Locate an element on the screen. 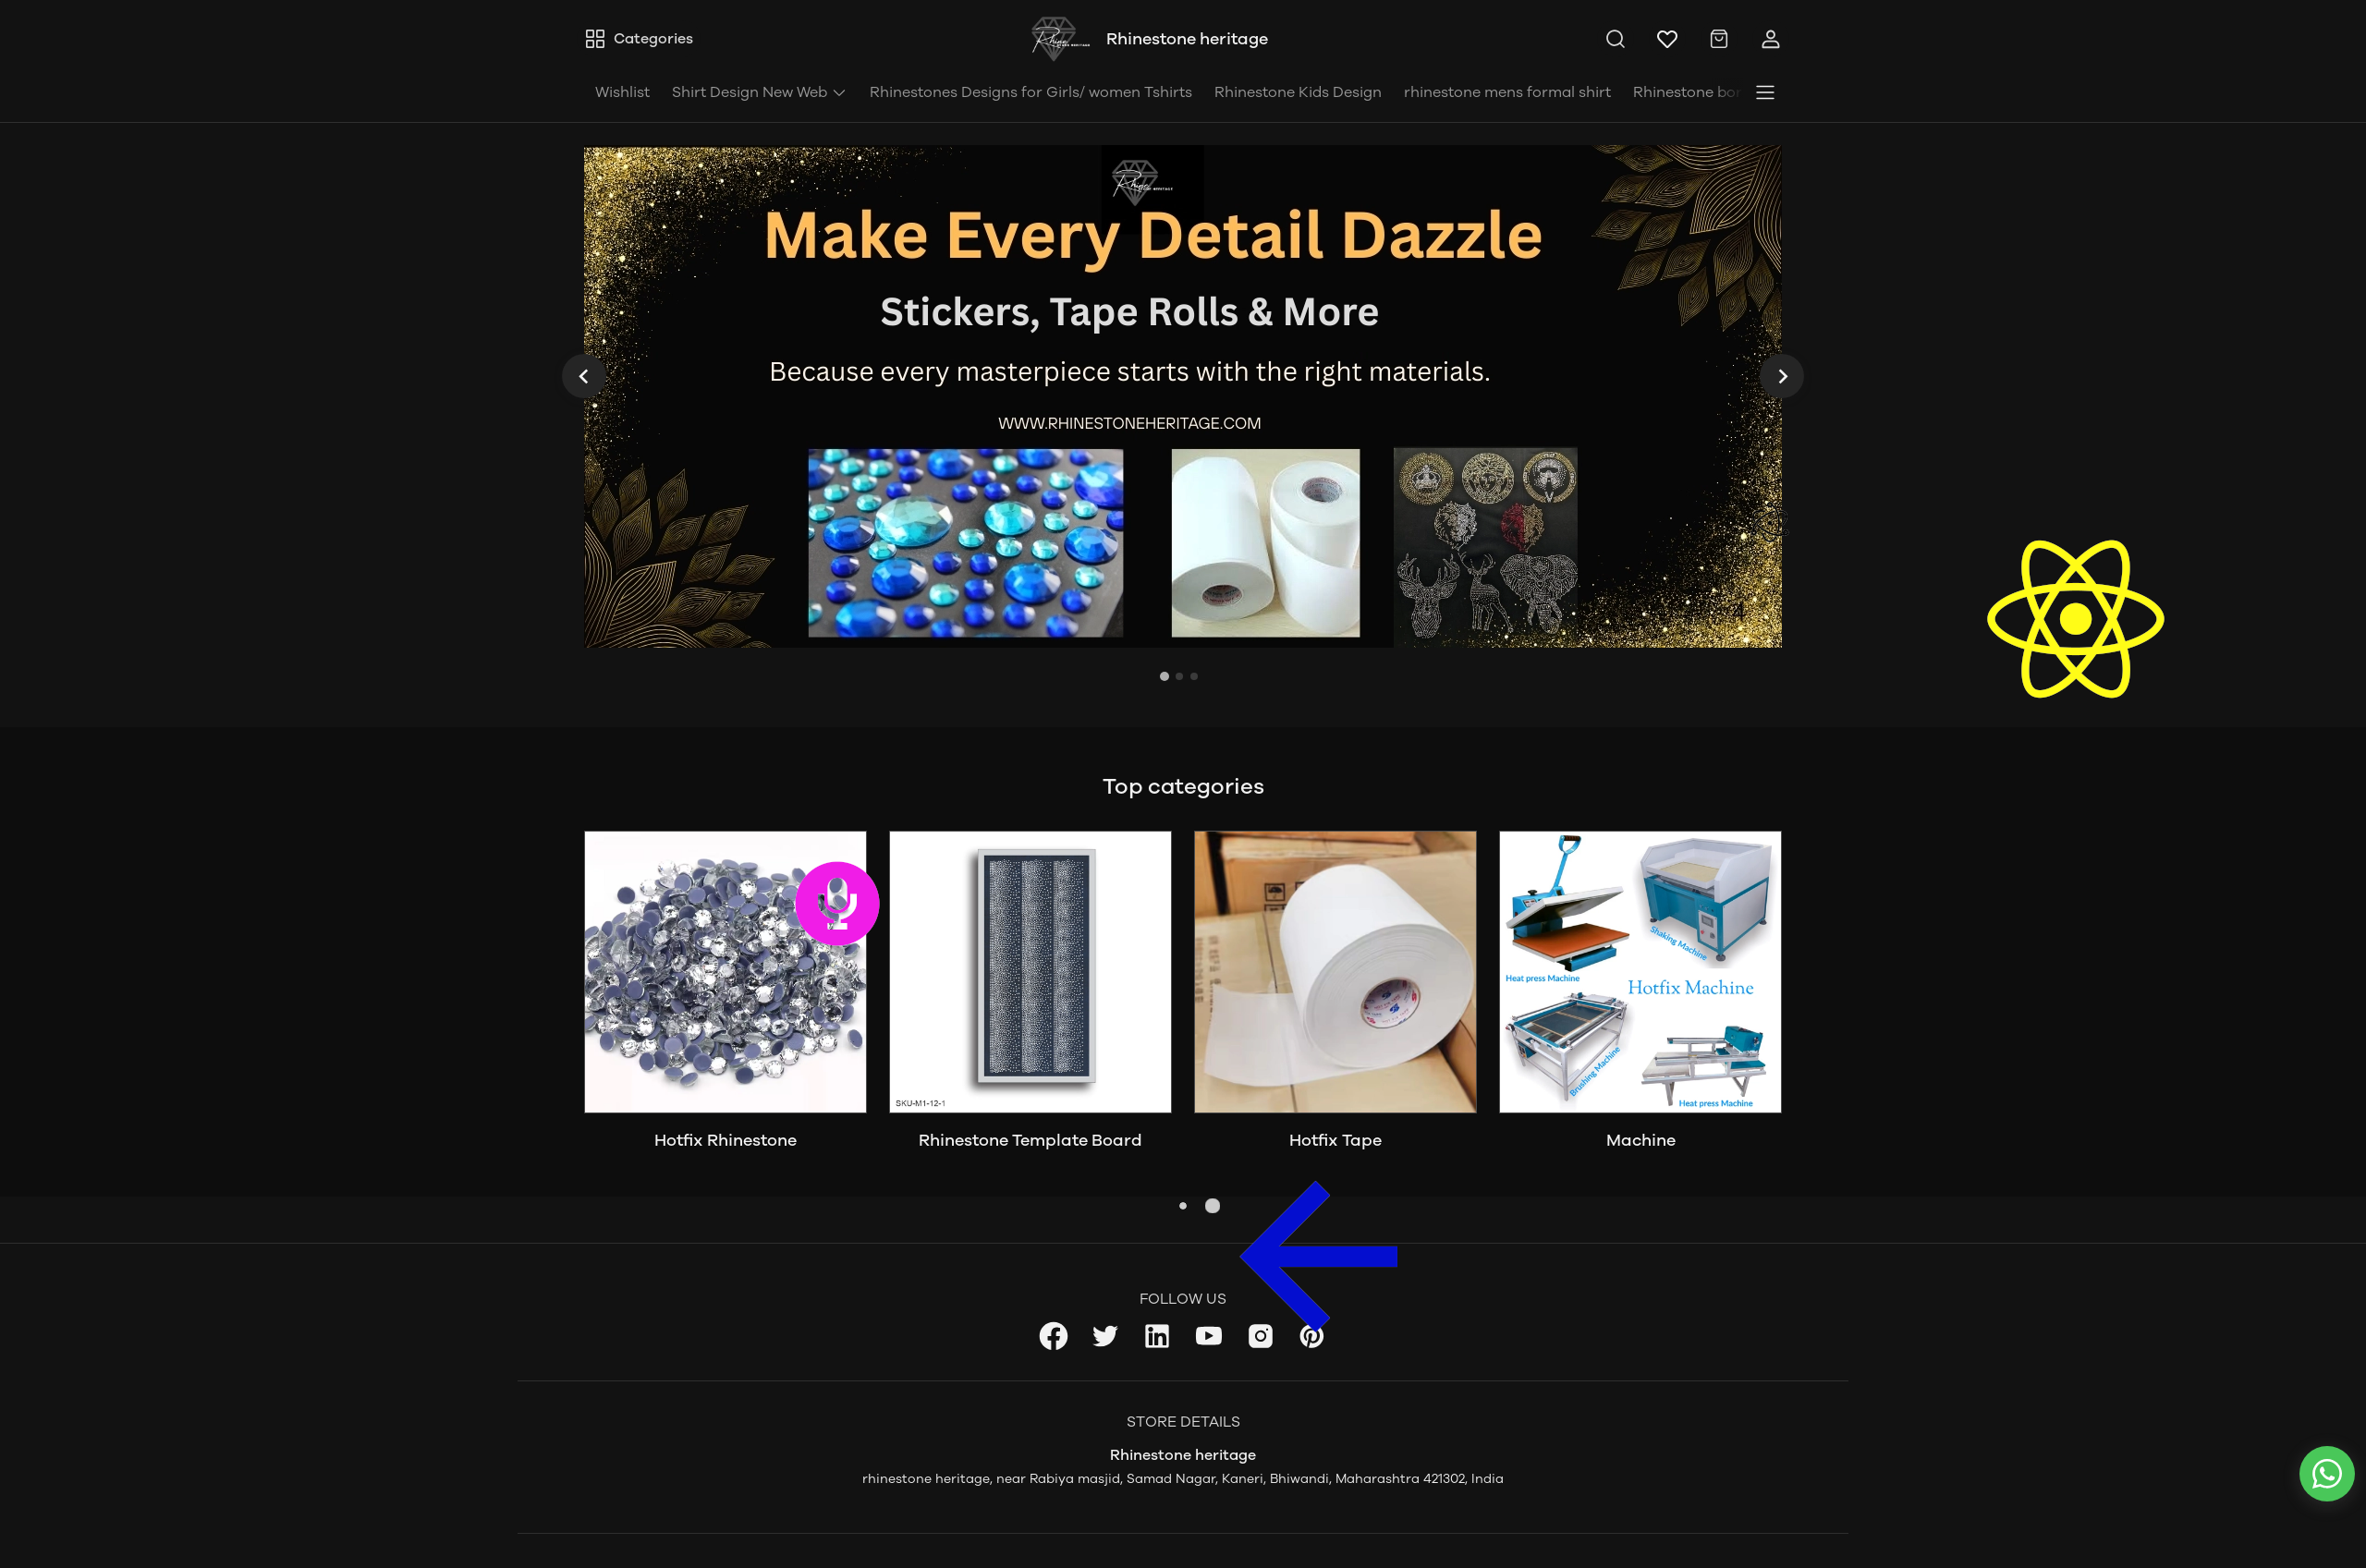 This screenshot has height=1568, width=2366. tap to start voice recording is located at coordinates (837, 904).